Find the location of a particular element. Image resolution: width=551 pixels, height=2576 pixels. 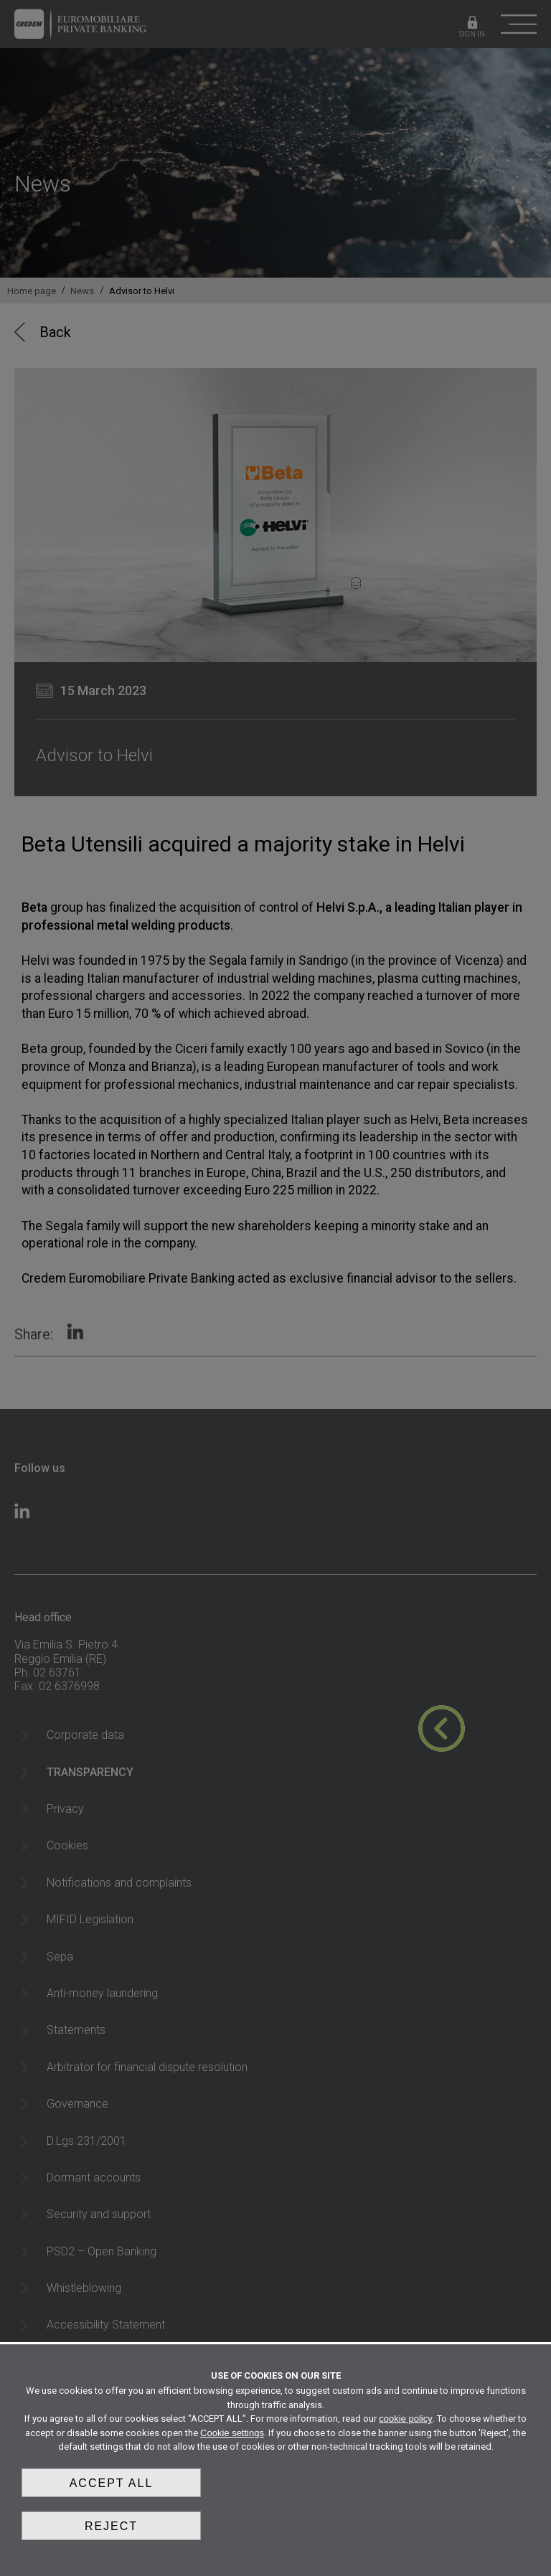

access database or data storage is located at coordinates (356, 583).